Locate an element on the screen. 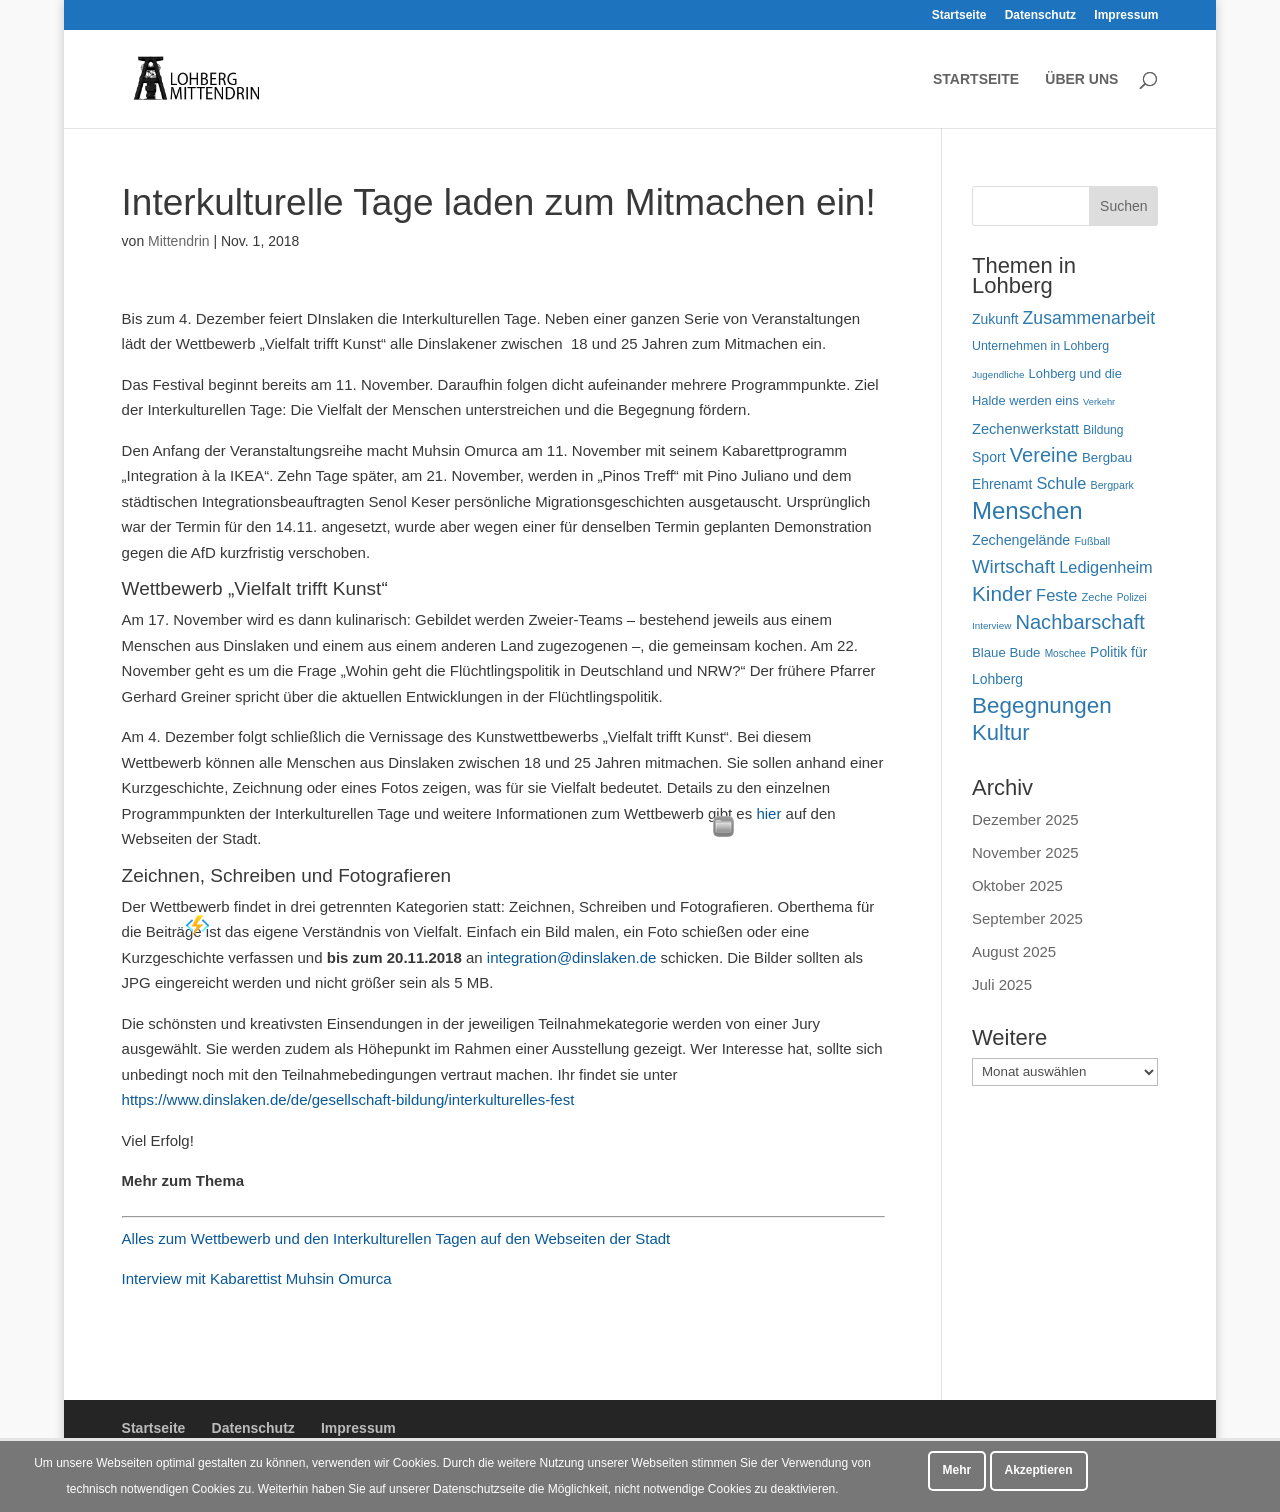 The width and height of the screenshot is (1280, 1512). open azure functions app is located at coordinates (197, 925).